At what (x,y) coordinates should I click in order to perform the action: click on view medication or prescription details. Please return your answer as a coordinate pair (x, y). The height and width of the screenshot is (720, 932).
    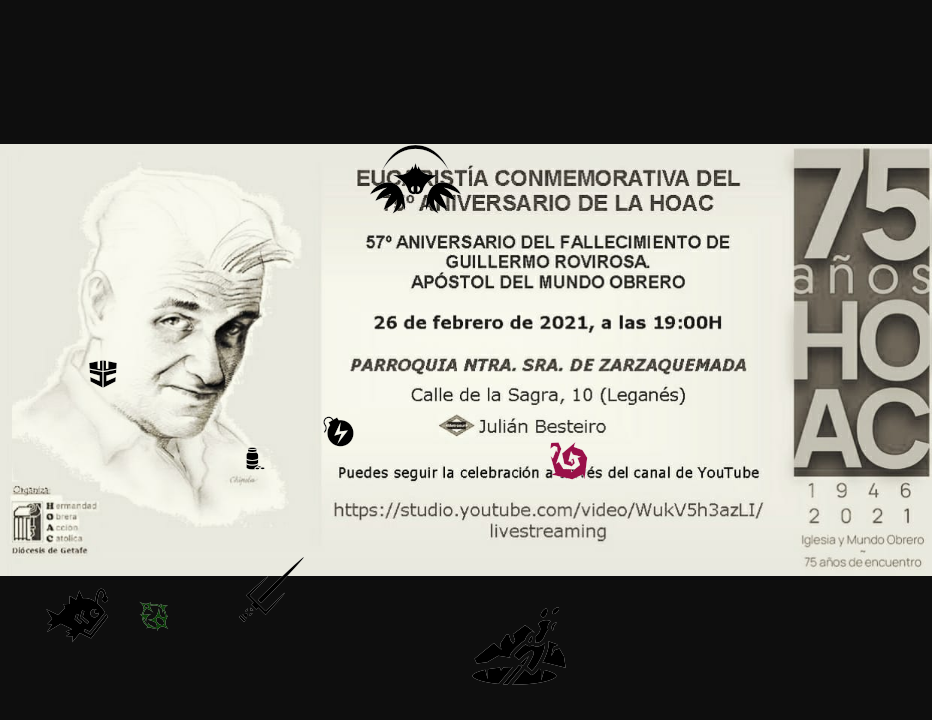
    Looking at the image, I should click on (254, 458).